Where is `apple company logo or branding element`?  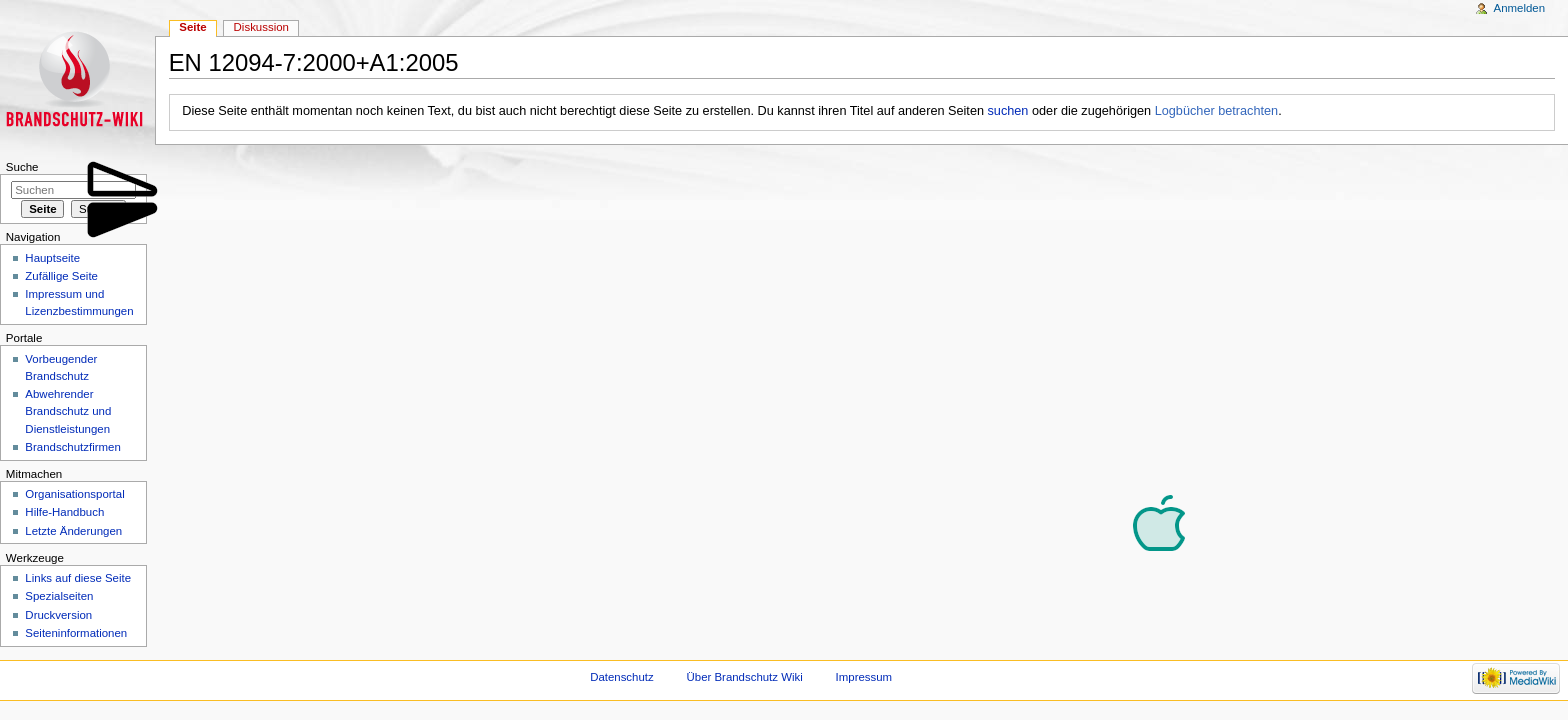
apple company logo or branding element is located at coordinates (1161, 527).